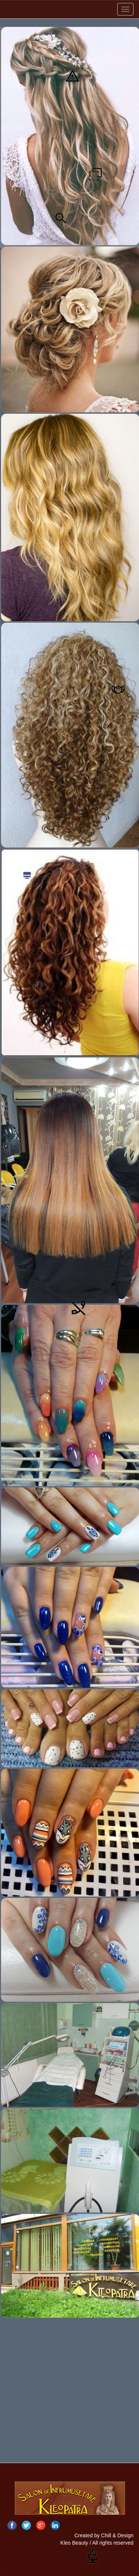 The image size is (139, 2576). What do you see at coordinates (118, 689) in the screenshot?
I see `indicates face mask required` at bounding box center [118, 689].